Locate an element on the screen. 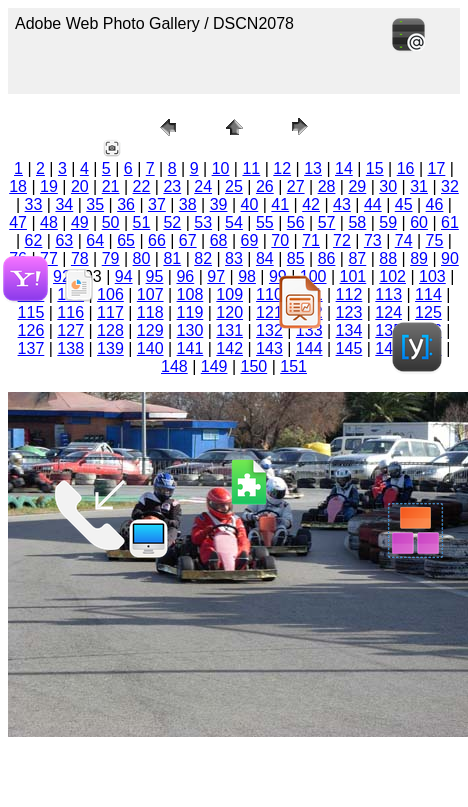 This screenshot has height=807, width=468. an add-on or extension file type is located at coordinates (249, 483).